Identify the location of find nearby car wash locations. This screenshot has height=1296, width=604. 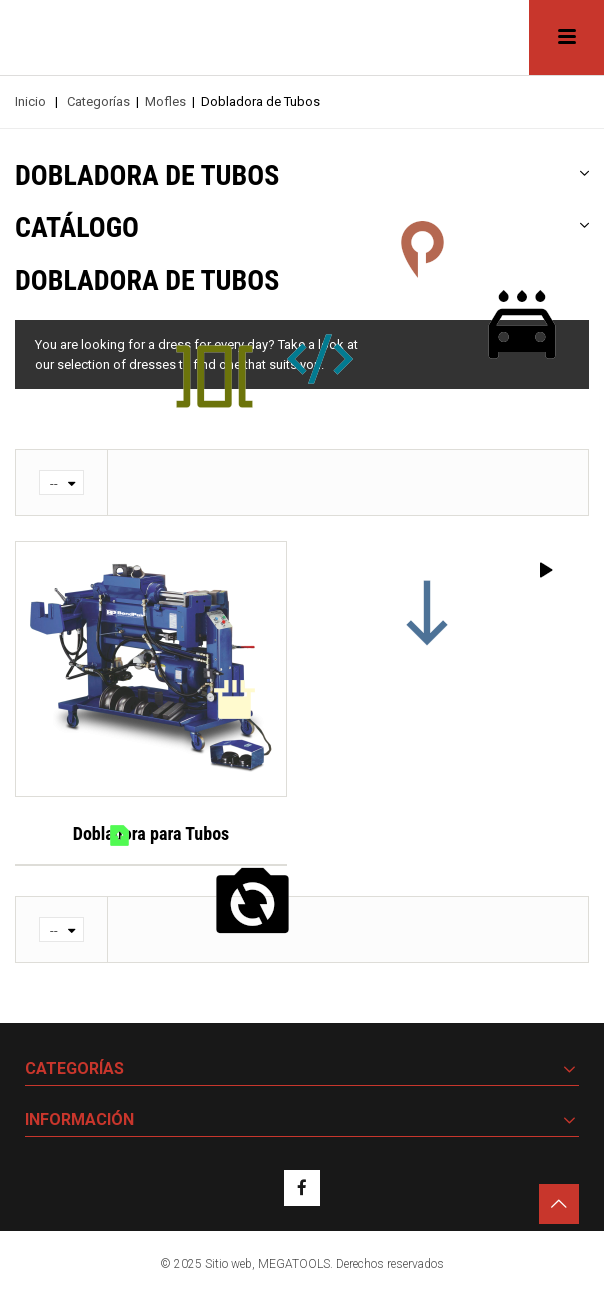
(522, 322).